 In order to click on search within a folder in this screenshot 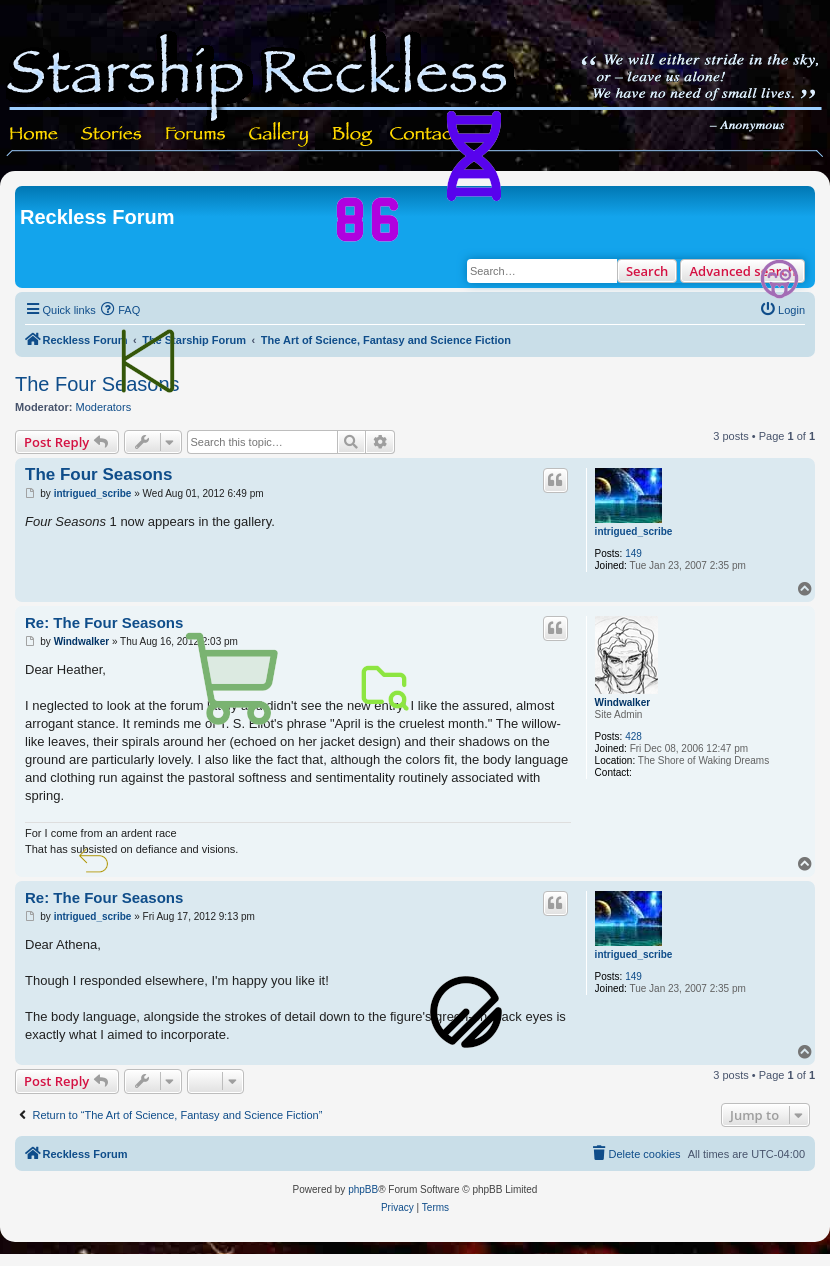, I will do `click(384, 686)`.